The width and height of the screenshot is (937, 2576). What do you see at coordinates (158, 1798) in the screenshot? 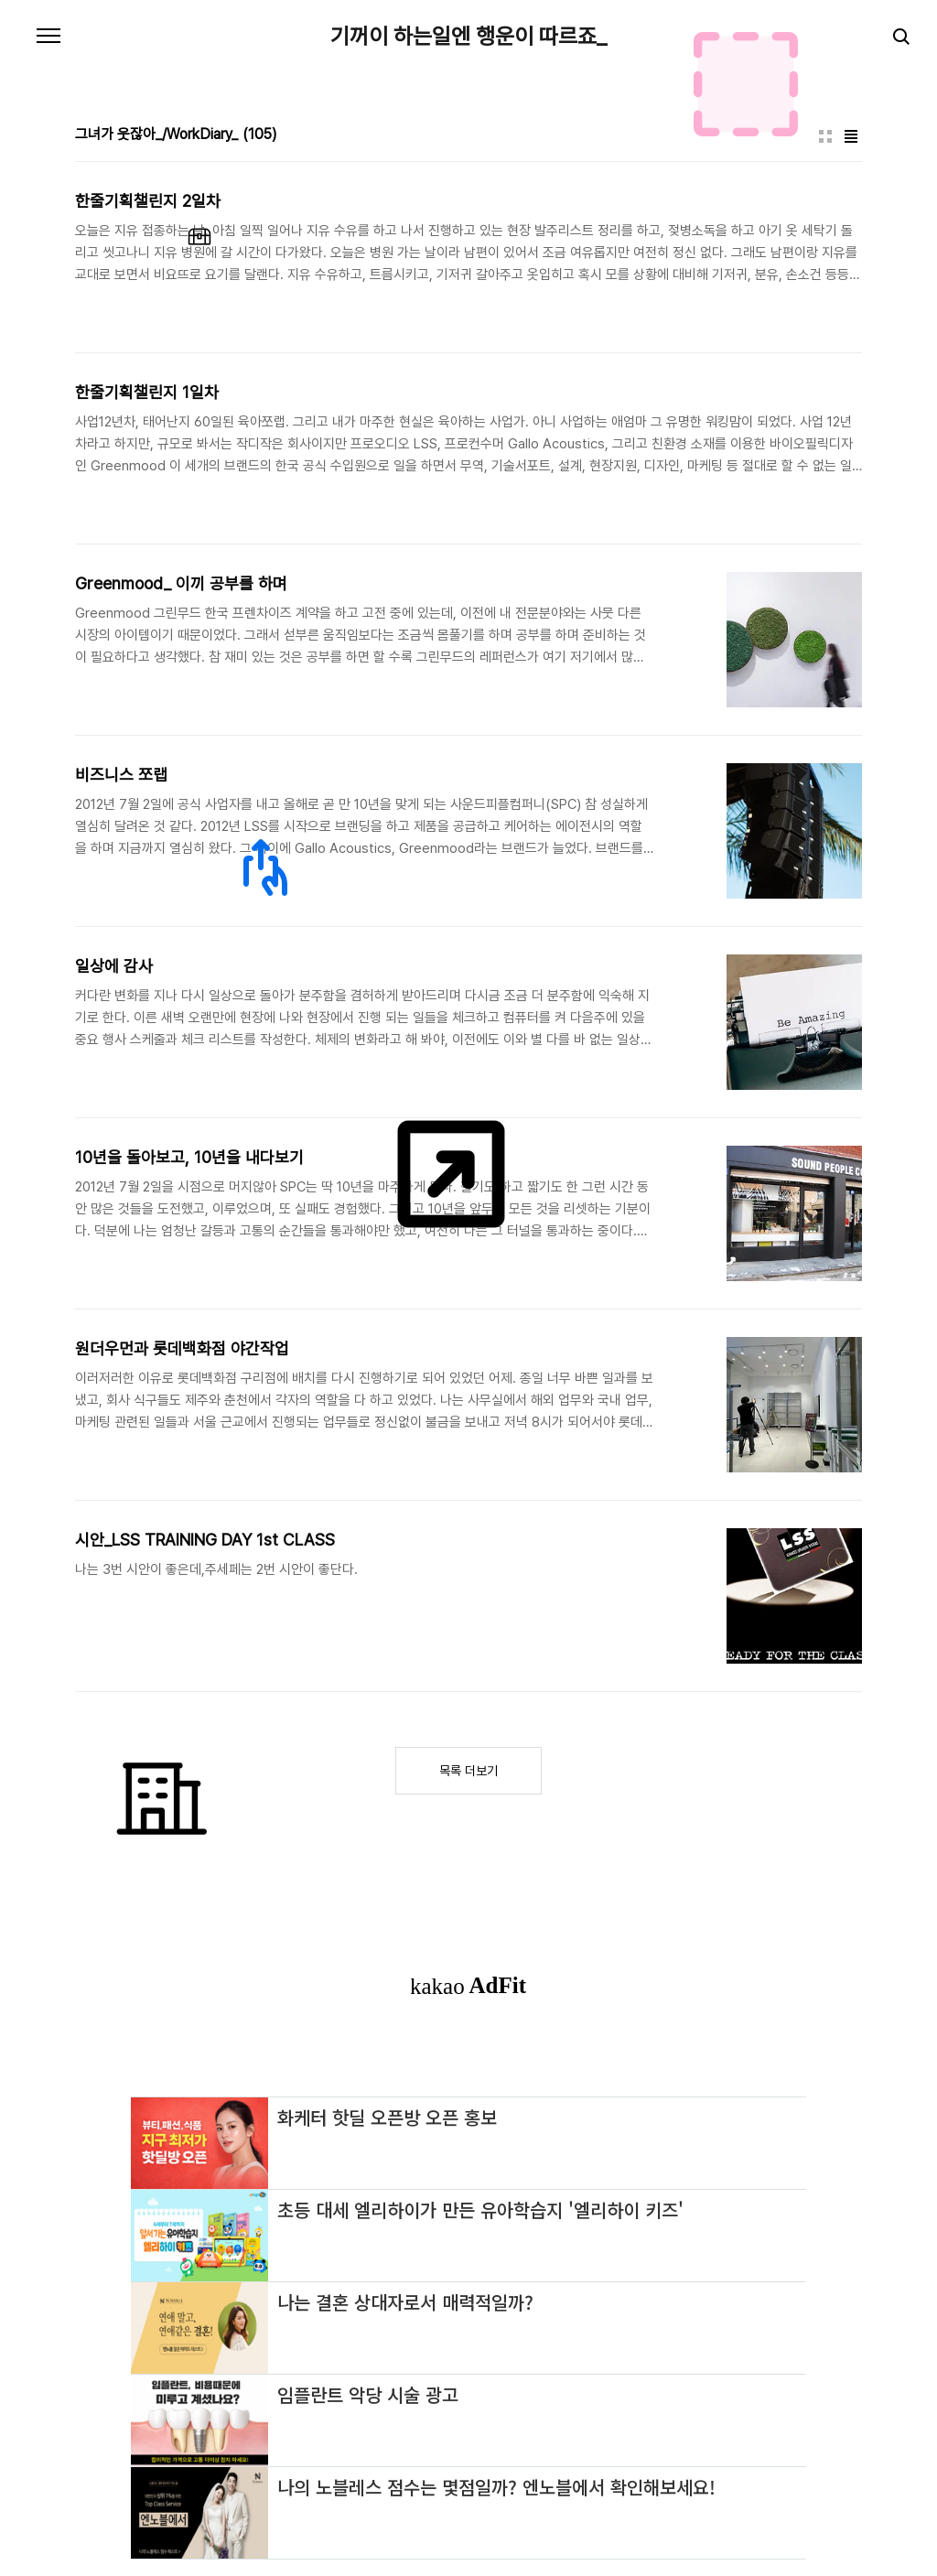
I see `view office or workplace location` at bounding box center [158, 1798].